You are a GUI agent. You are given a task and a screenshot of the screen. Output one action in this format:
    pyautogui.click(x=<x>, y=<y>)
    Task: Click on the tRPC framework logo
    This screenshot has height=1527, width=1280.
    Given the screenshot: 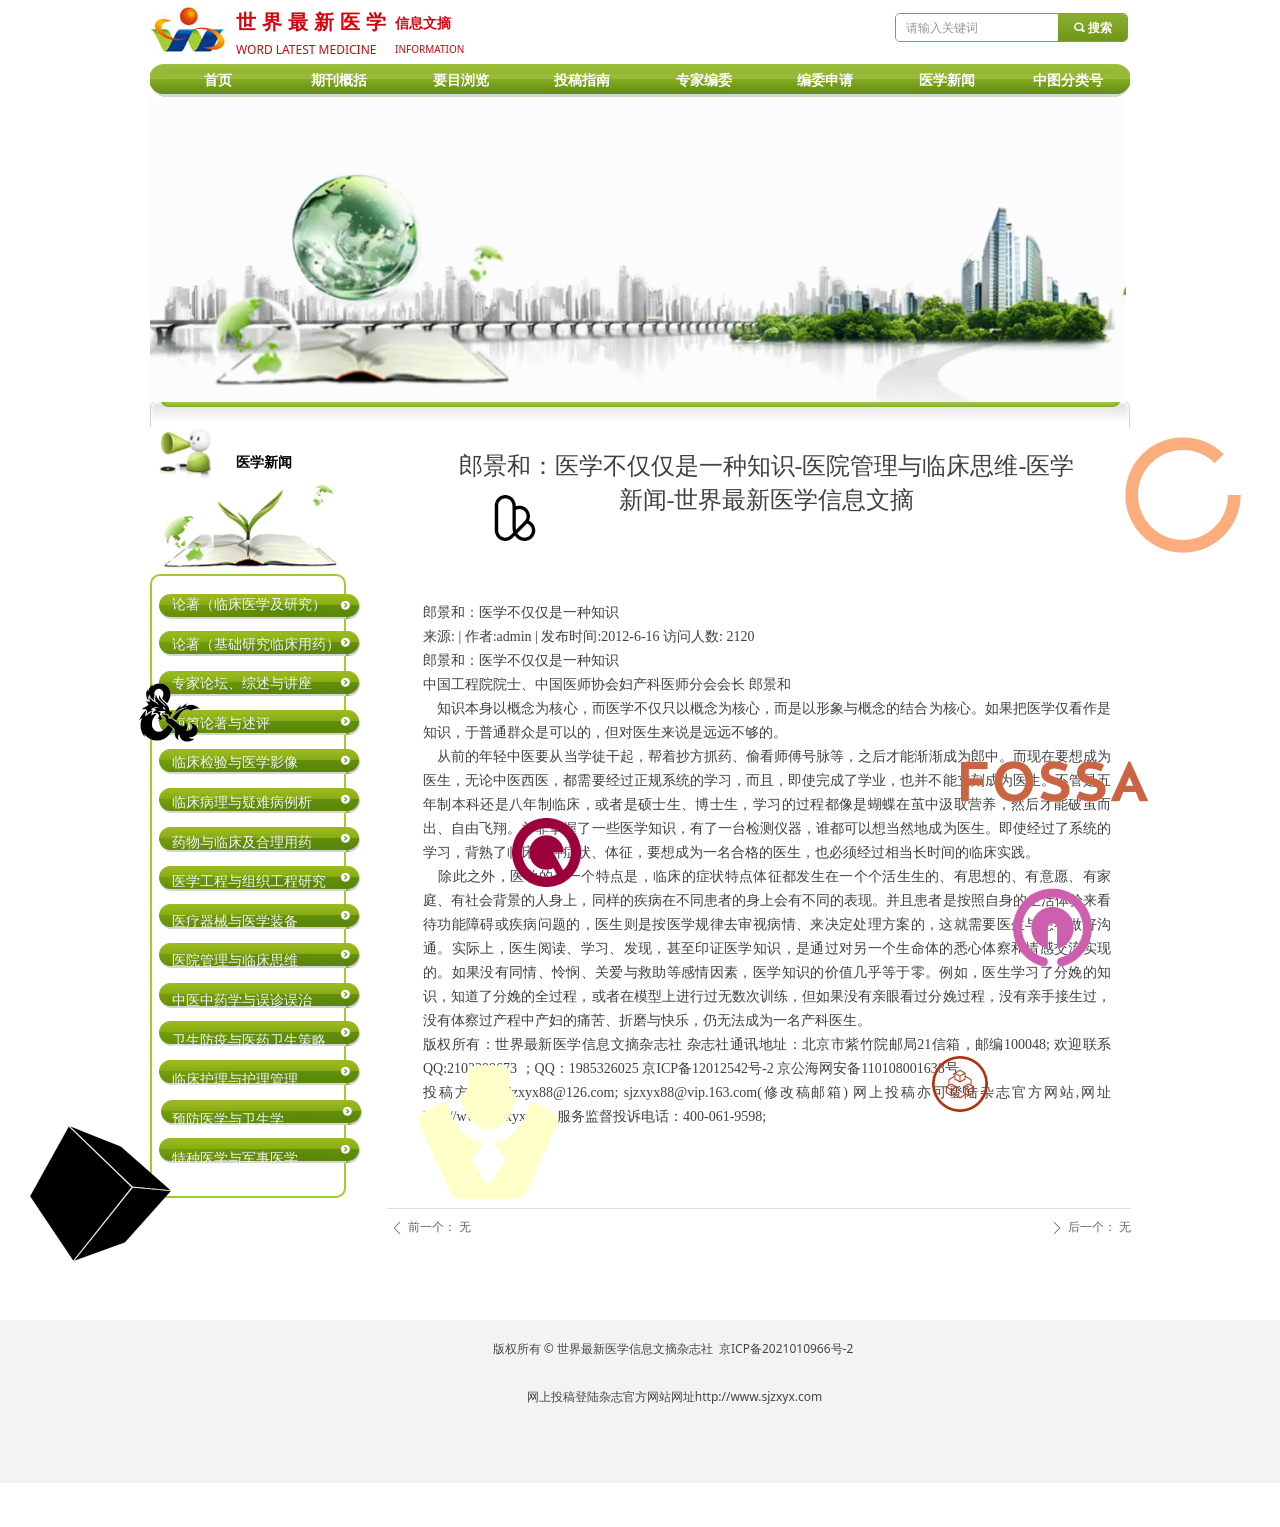 What is the action you would take?
    pyautogui.click(x=960, y=1084)
    